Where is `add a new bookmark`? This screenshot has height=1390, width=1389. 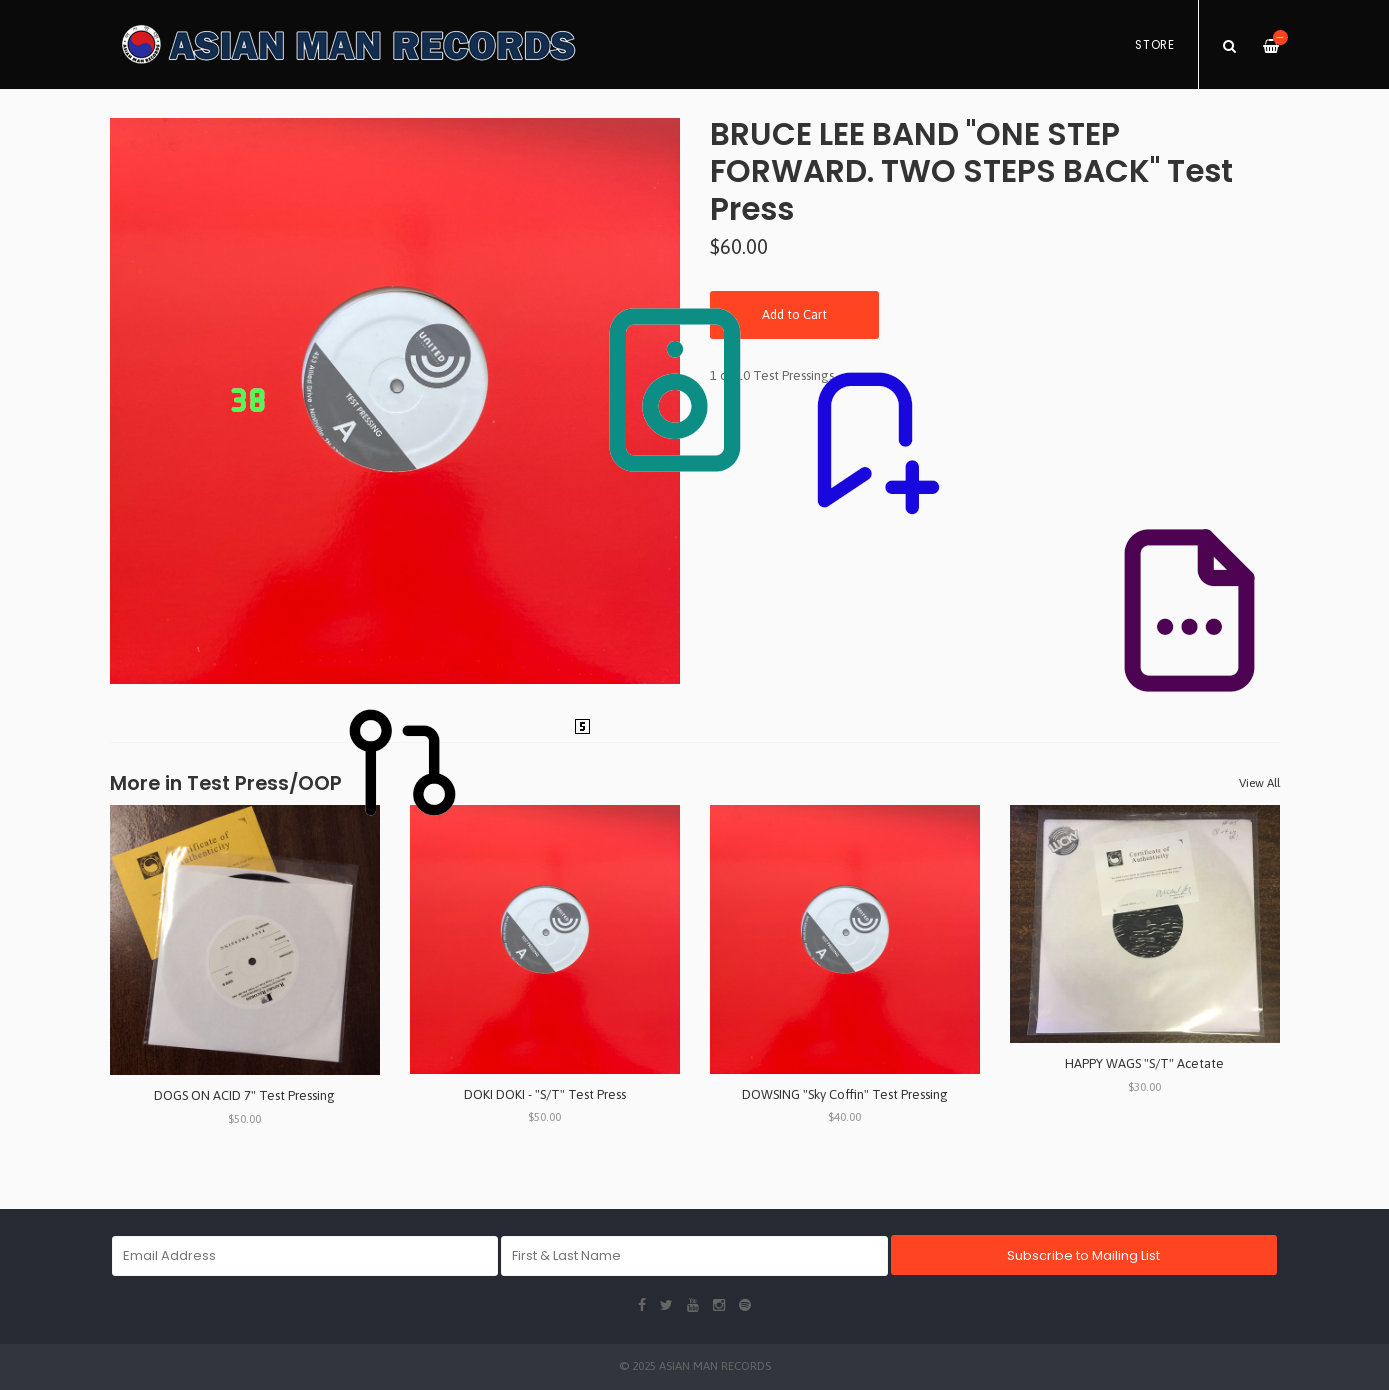
add a new bookmark is located at coordinates (865, 440).